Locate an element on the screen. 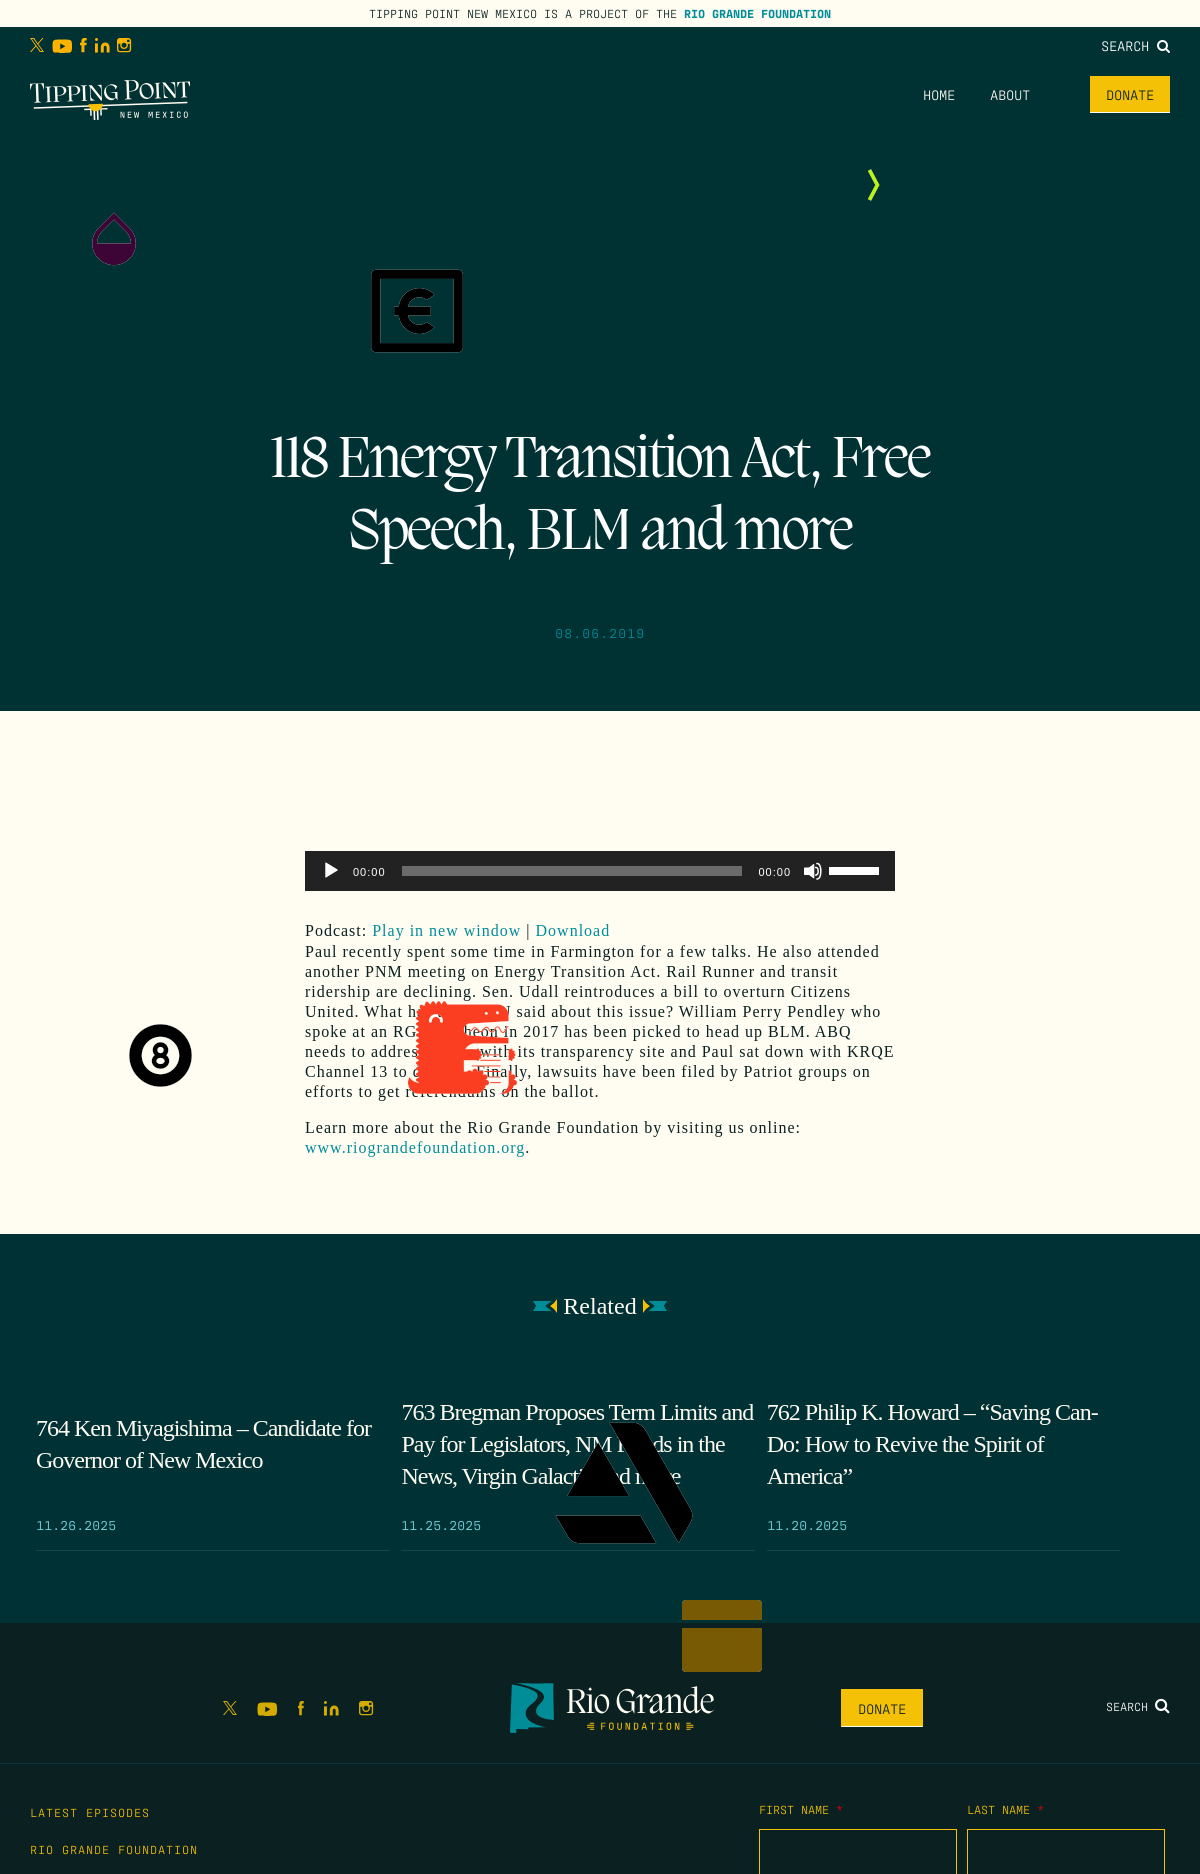  switch to top panel layout is located at coordinates (722, 1636).